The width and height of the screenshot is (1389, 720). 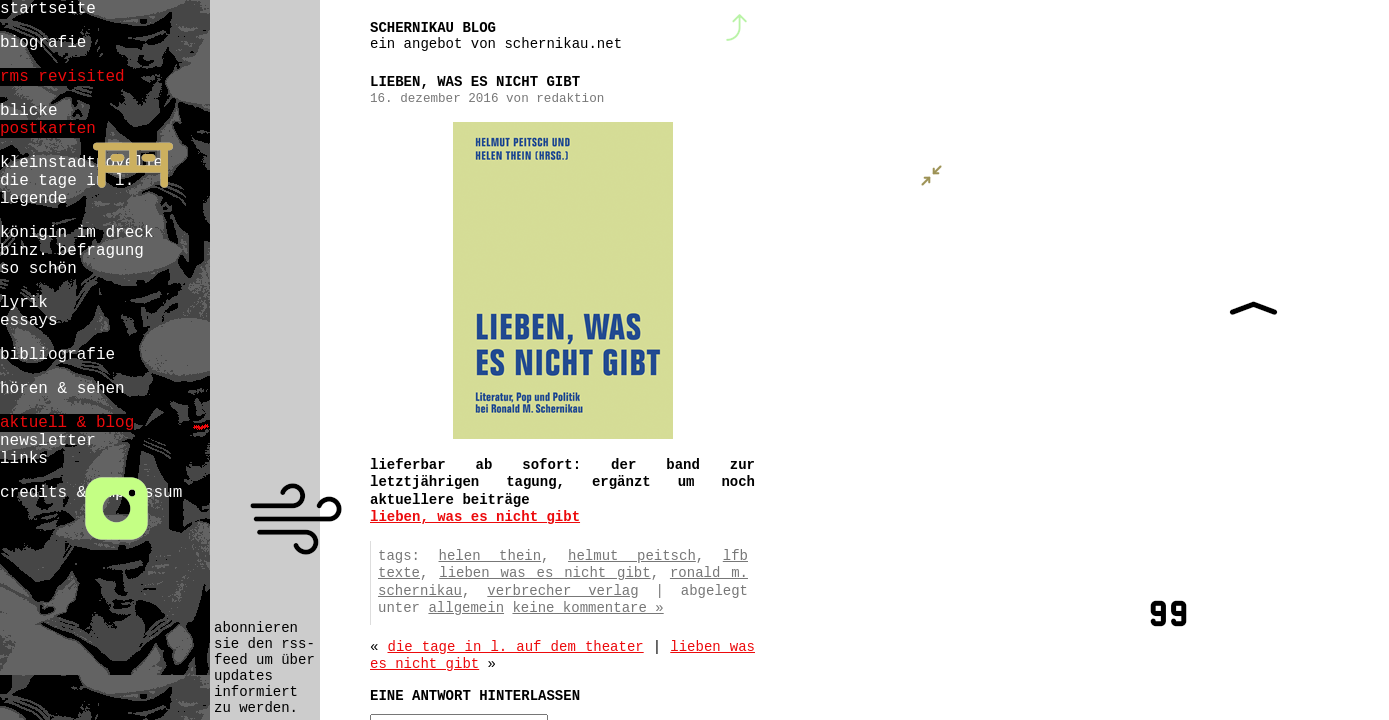 I want to click on collapse or minimize a section, so click(x=1253, y=309).